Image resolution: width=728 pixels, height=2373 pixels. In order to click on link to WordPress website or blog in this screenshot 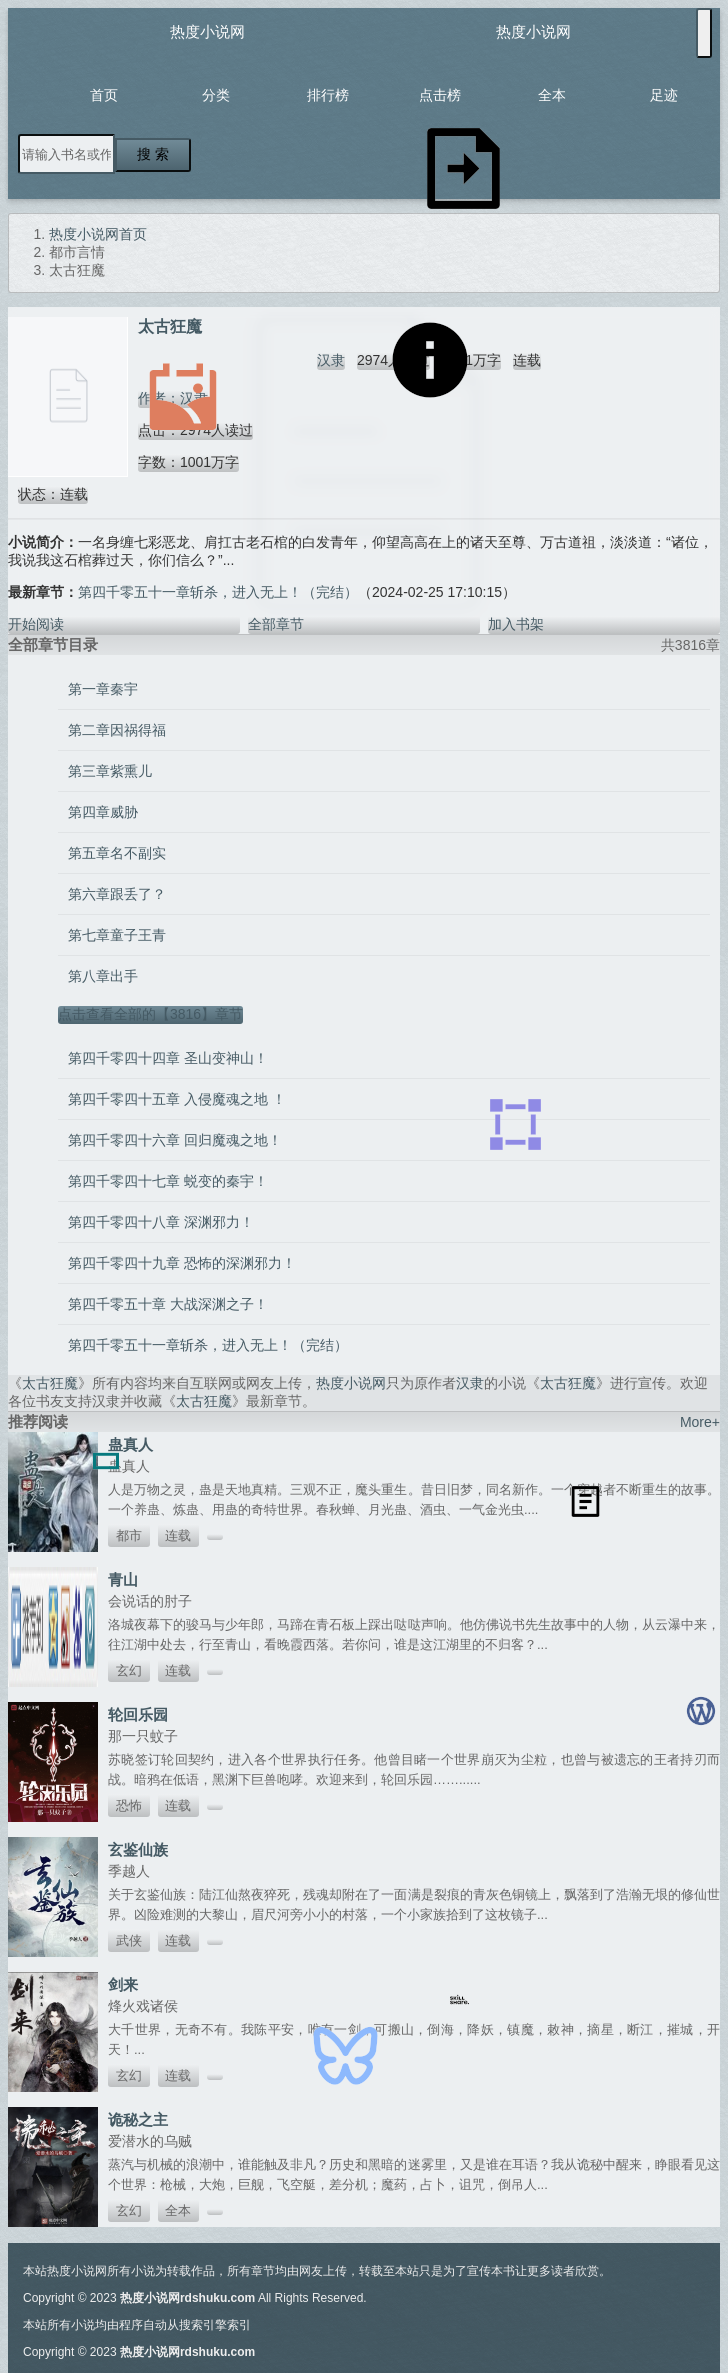, I will do `click(701, 1711)`.